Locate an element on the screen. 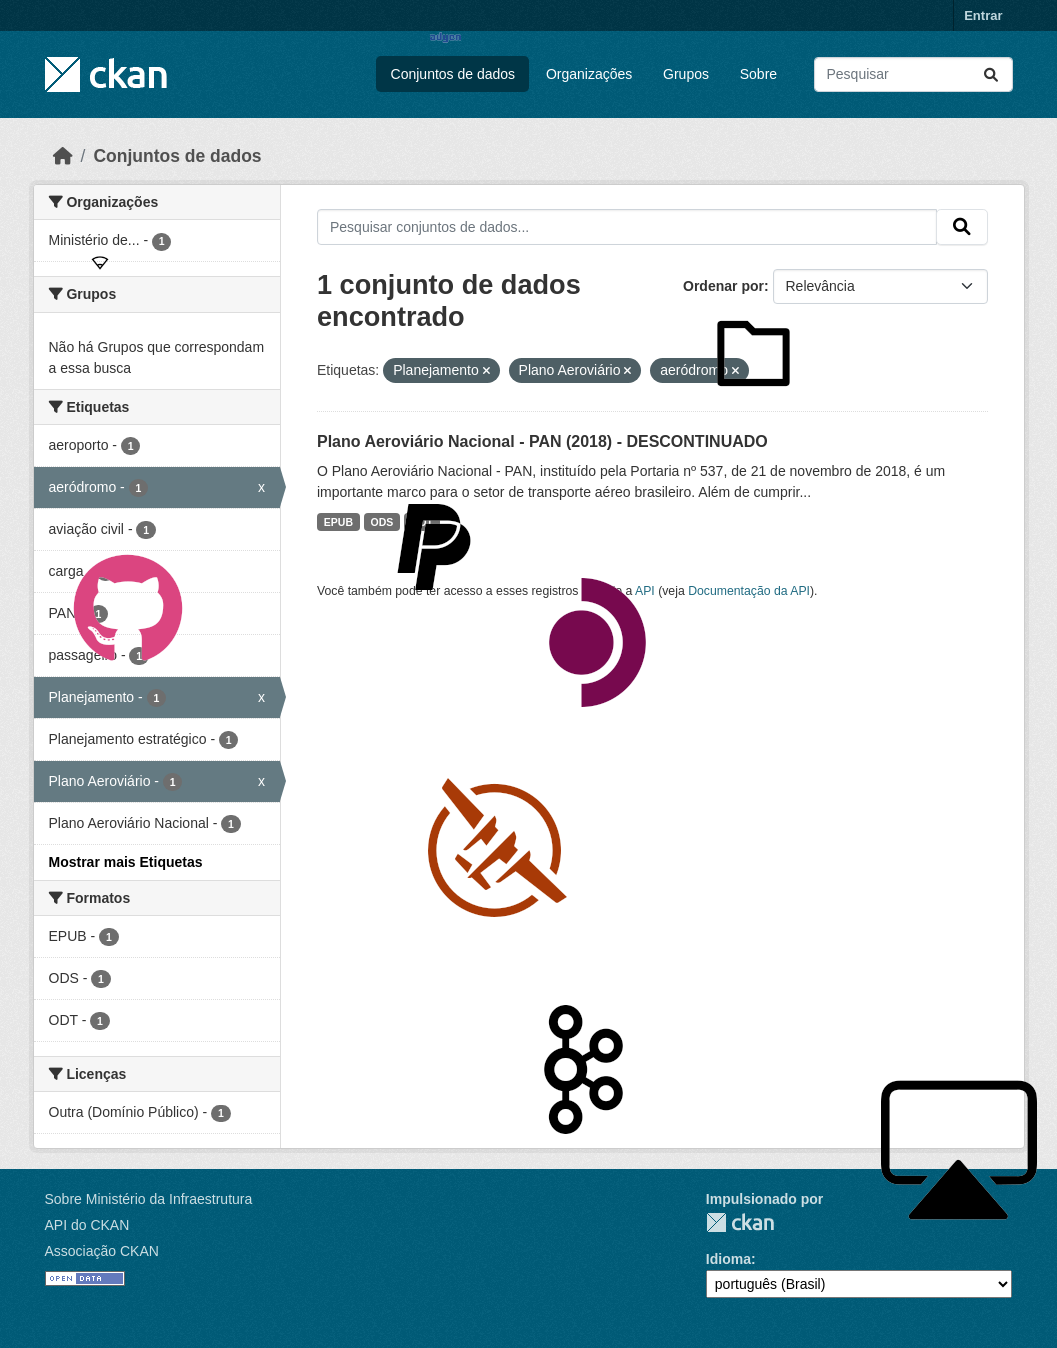  Steam Deck brand logo is located at coordinates (597, 642).